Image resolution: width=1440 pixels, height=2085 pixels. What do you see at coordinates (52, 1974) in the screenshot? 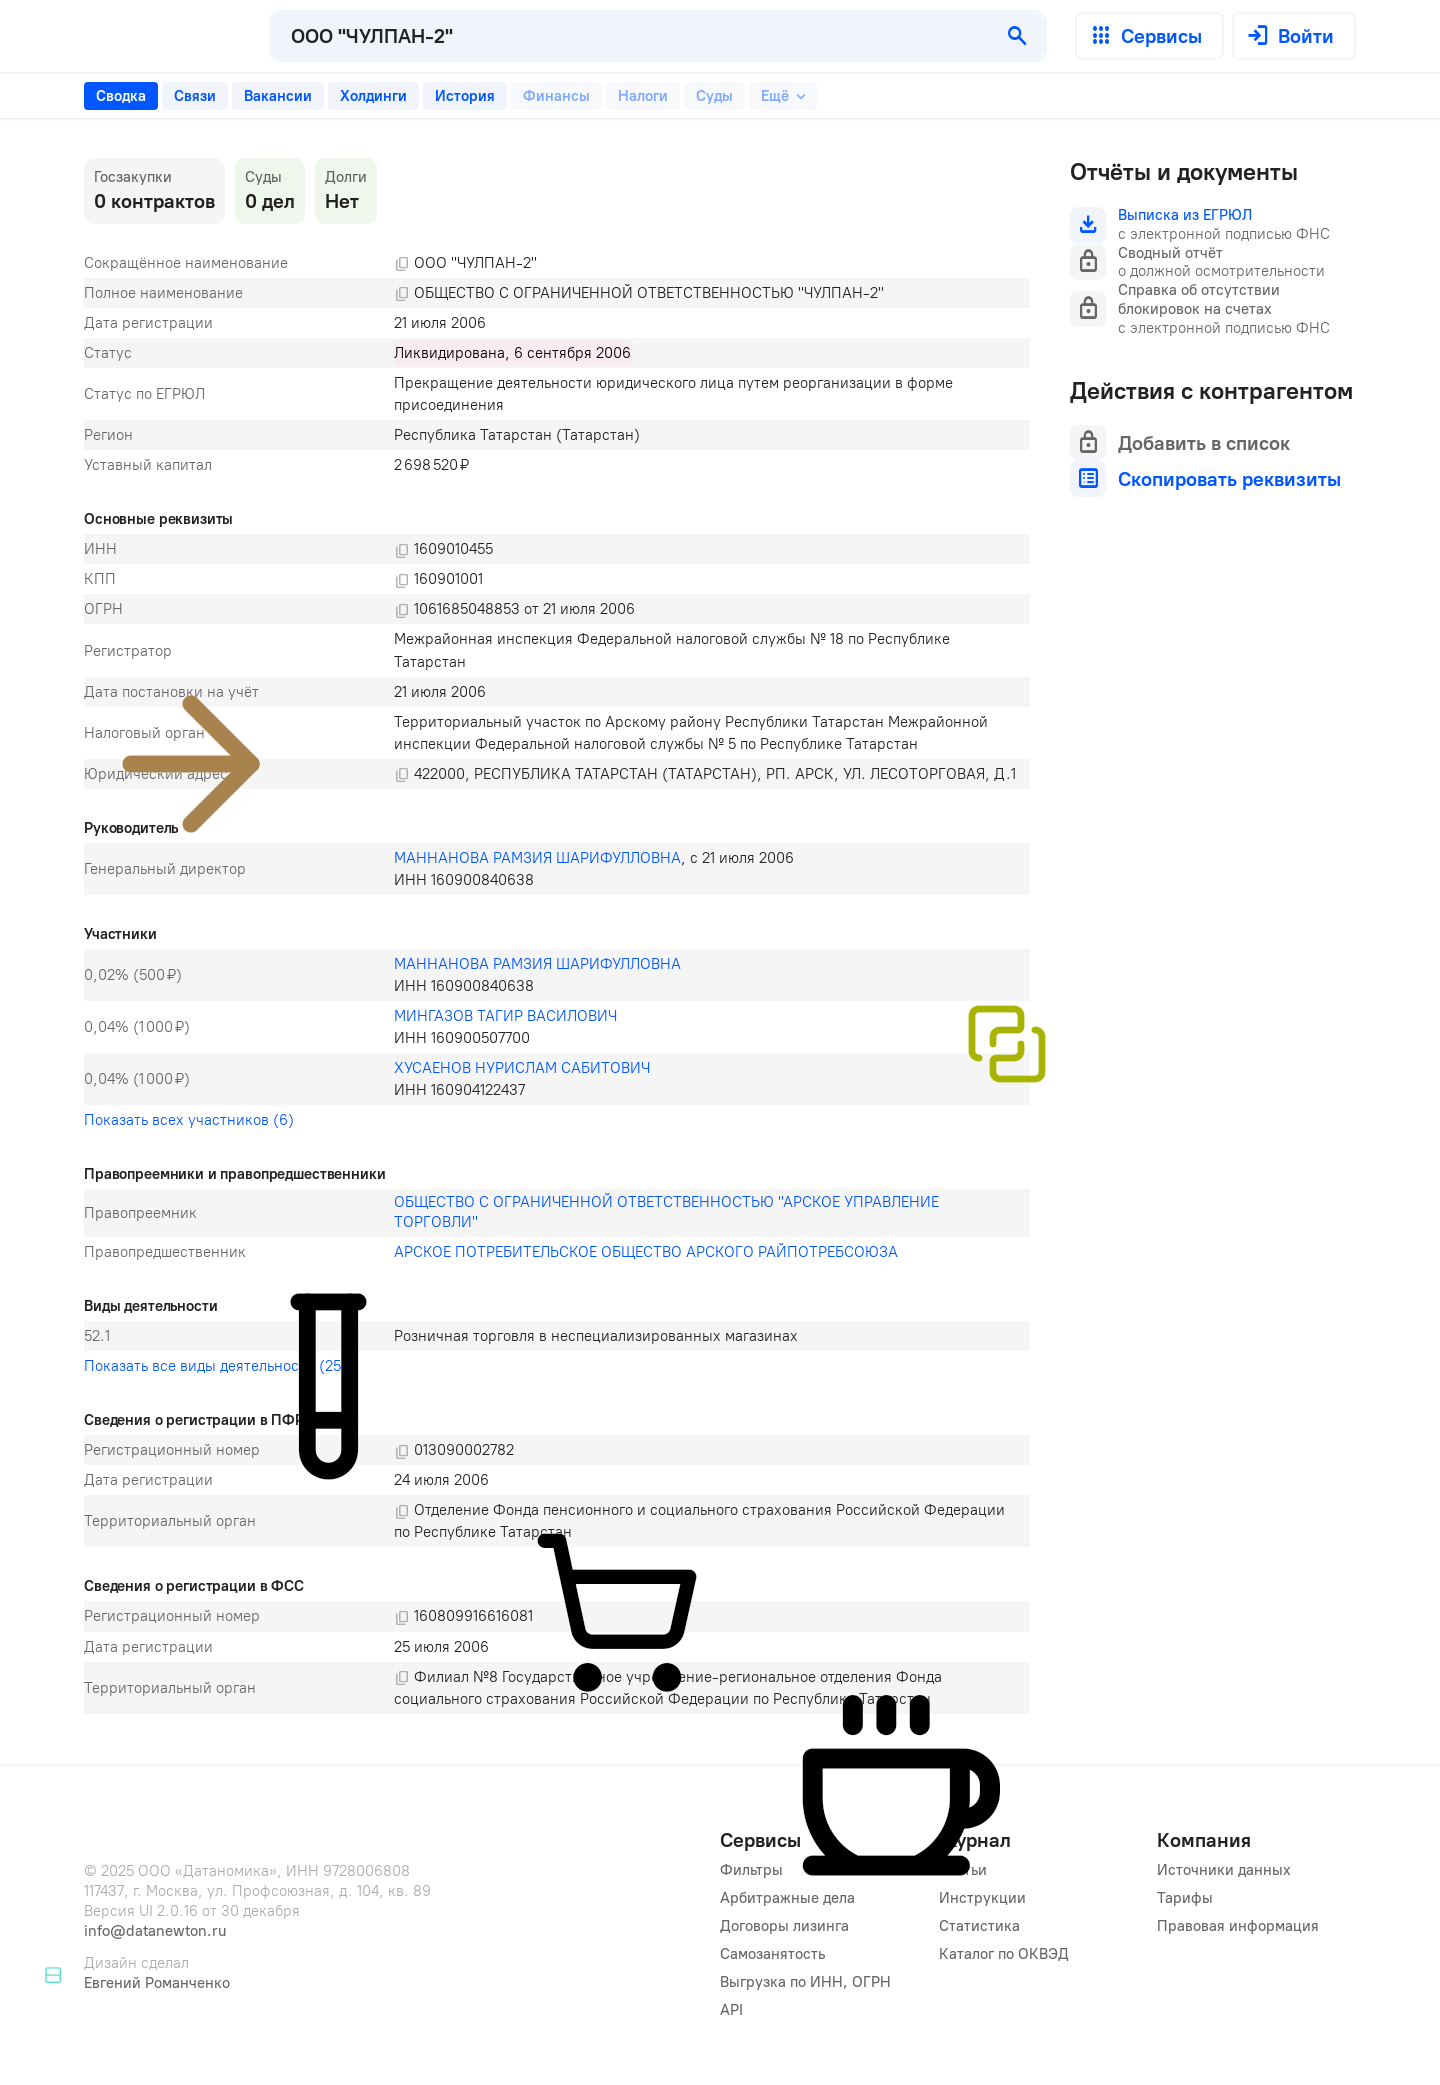
I see `split editor view horizontally` at bounding box center [52, 1974].